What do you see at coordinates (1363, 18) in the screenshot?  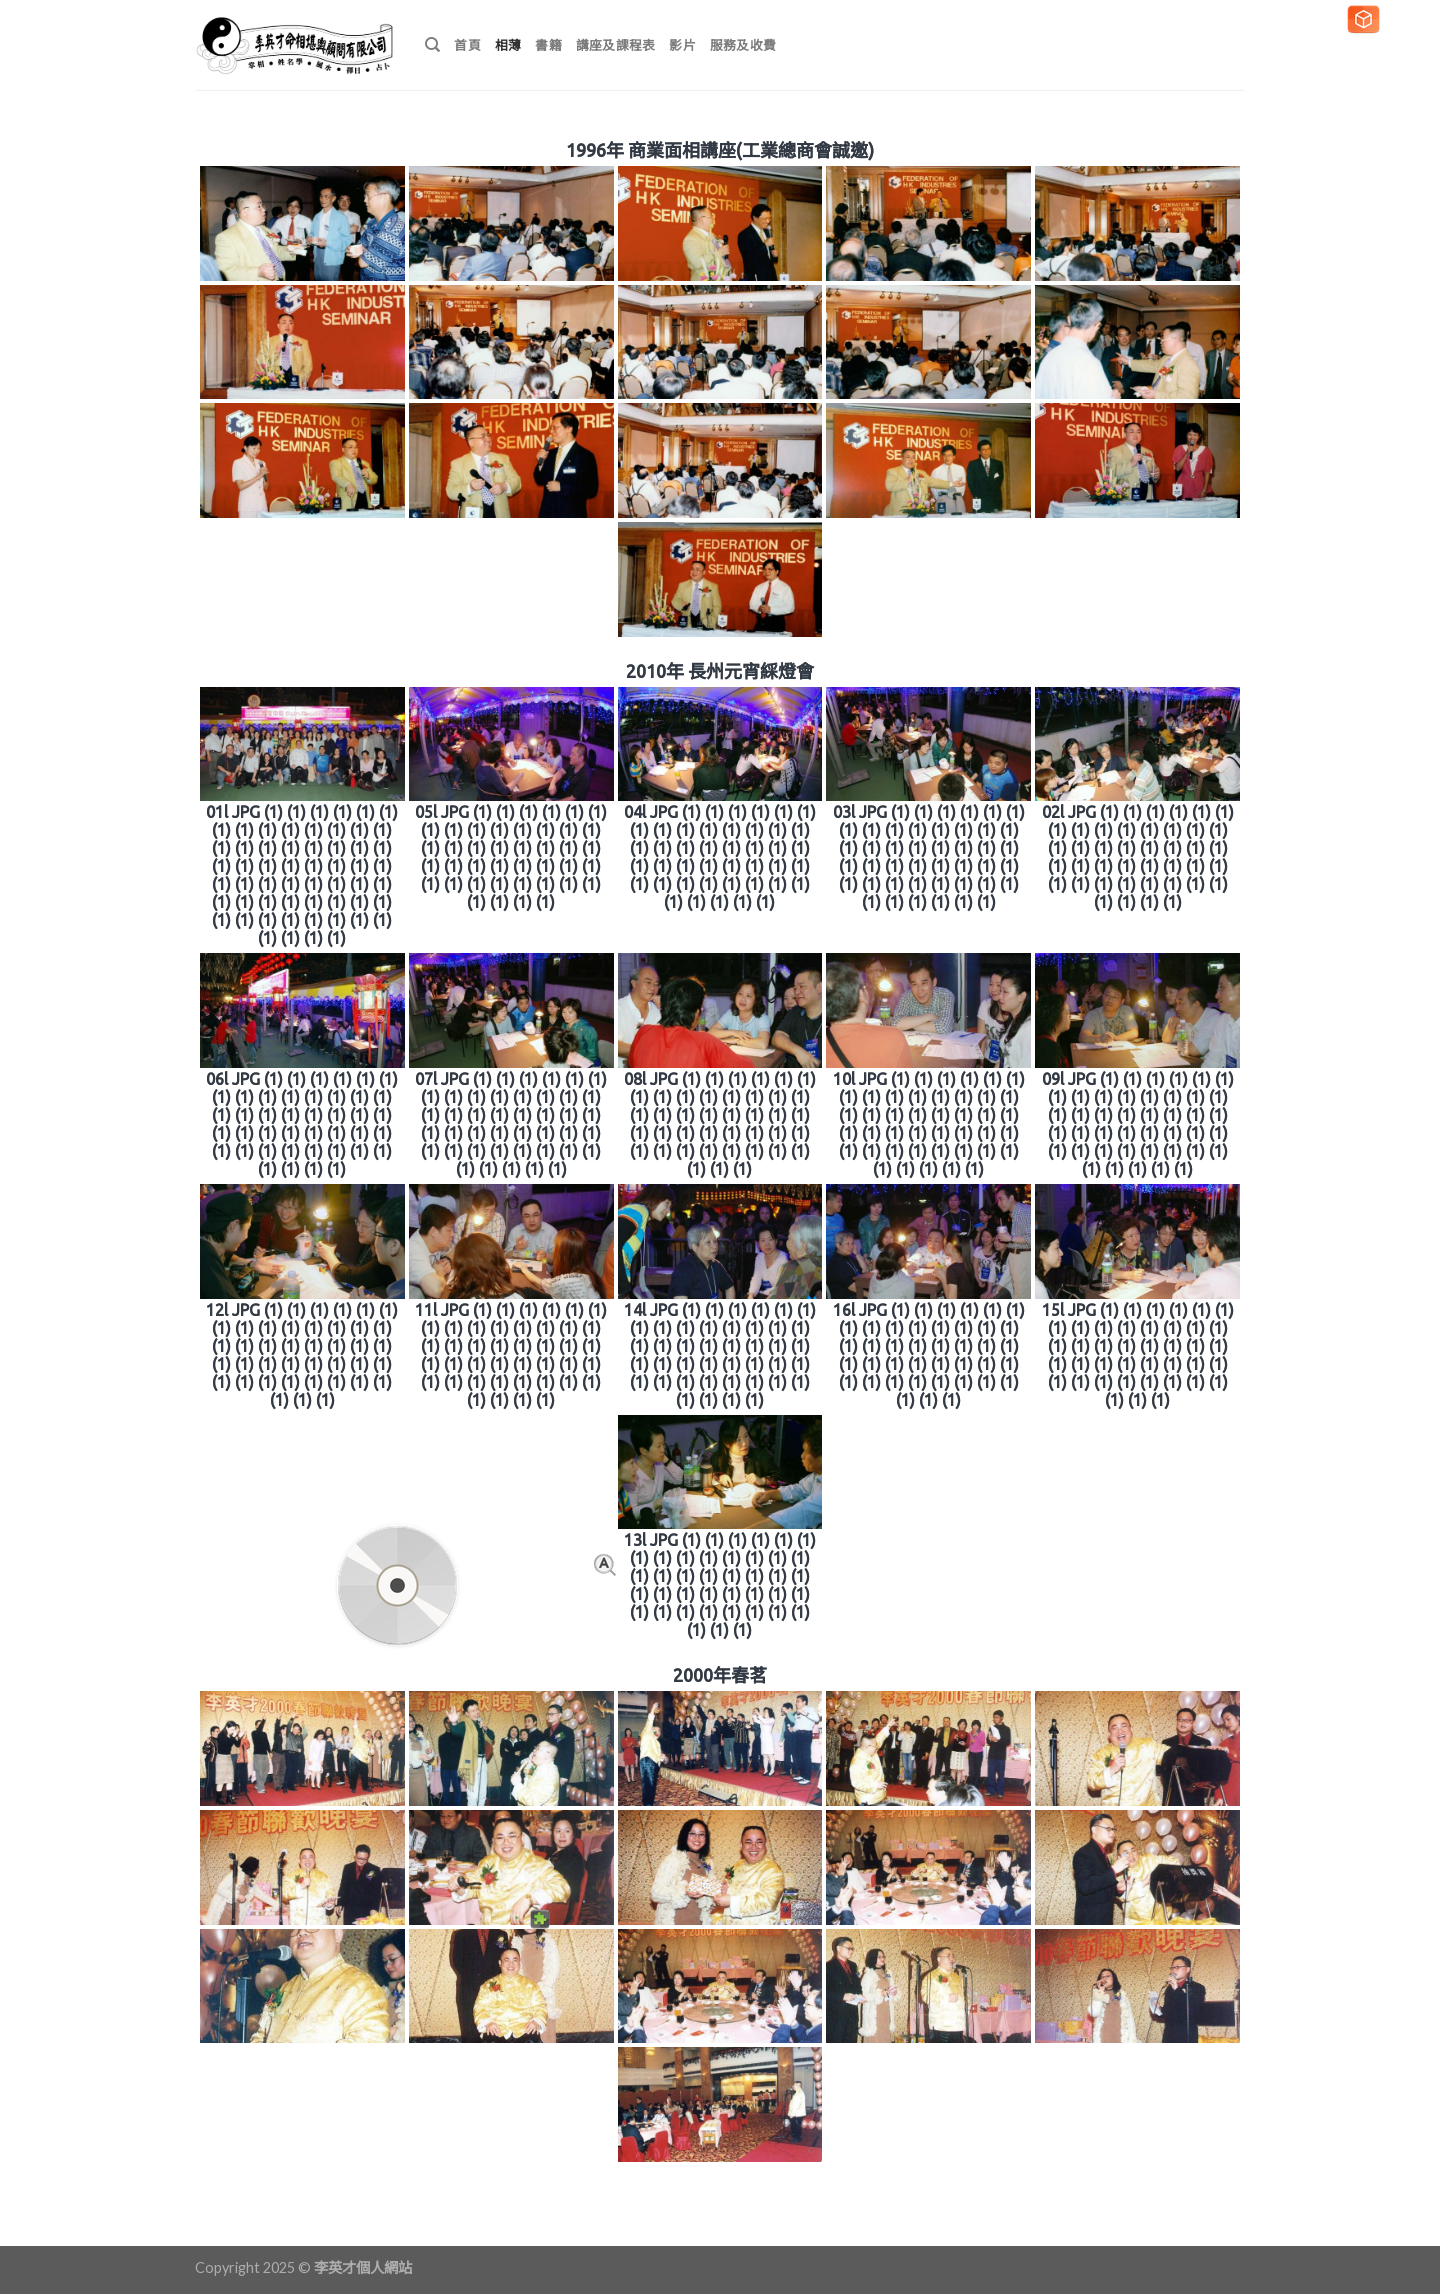 I see `open a 3D model file in STL format` at bounding box center [1363, 18].